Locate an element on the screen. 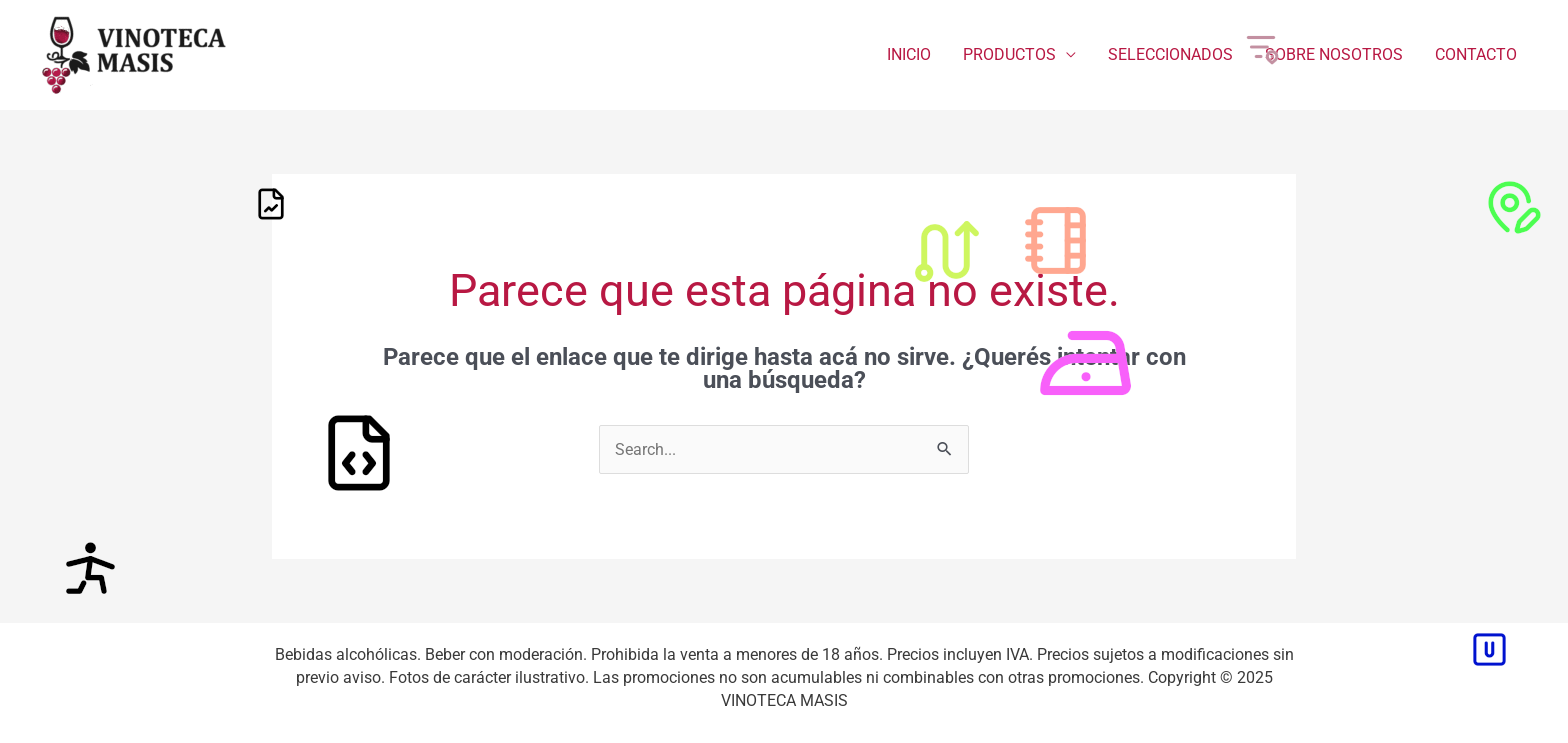 The image size is (1568, 743). filter results by location is located at coordinates (1261, 47).